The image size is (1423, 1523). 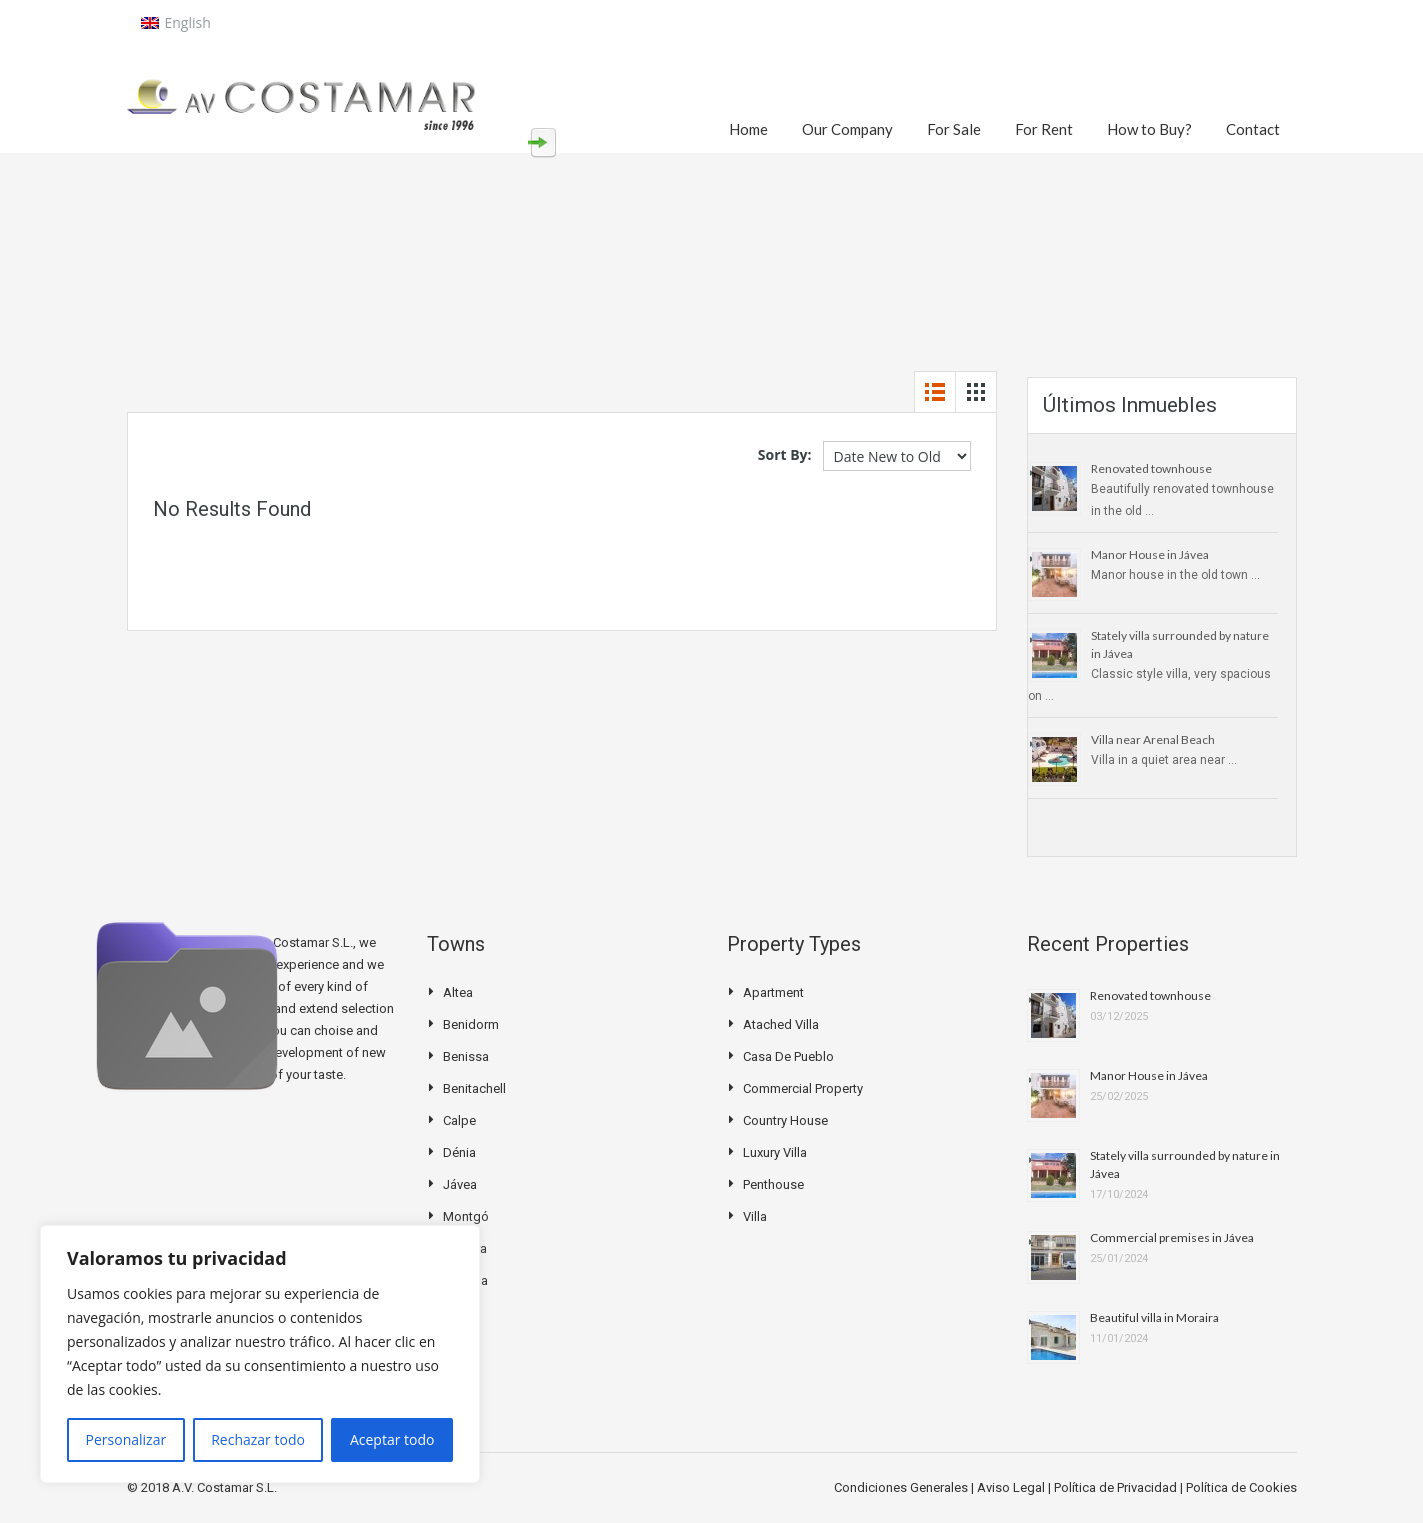 What do you see at coordinates (543, 142) in the screenshot?
I see `import a document or file` at bounding box center [543, 142].